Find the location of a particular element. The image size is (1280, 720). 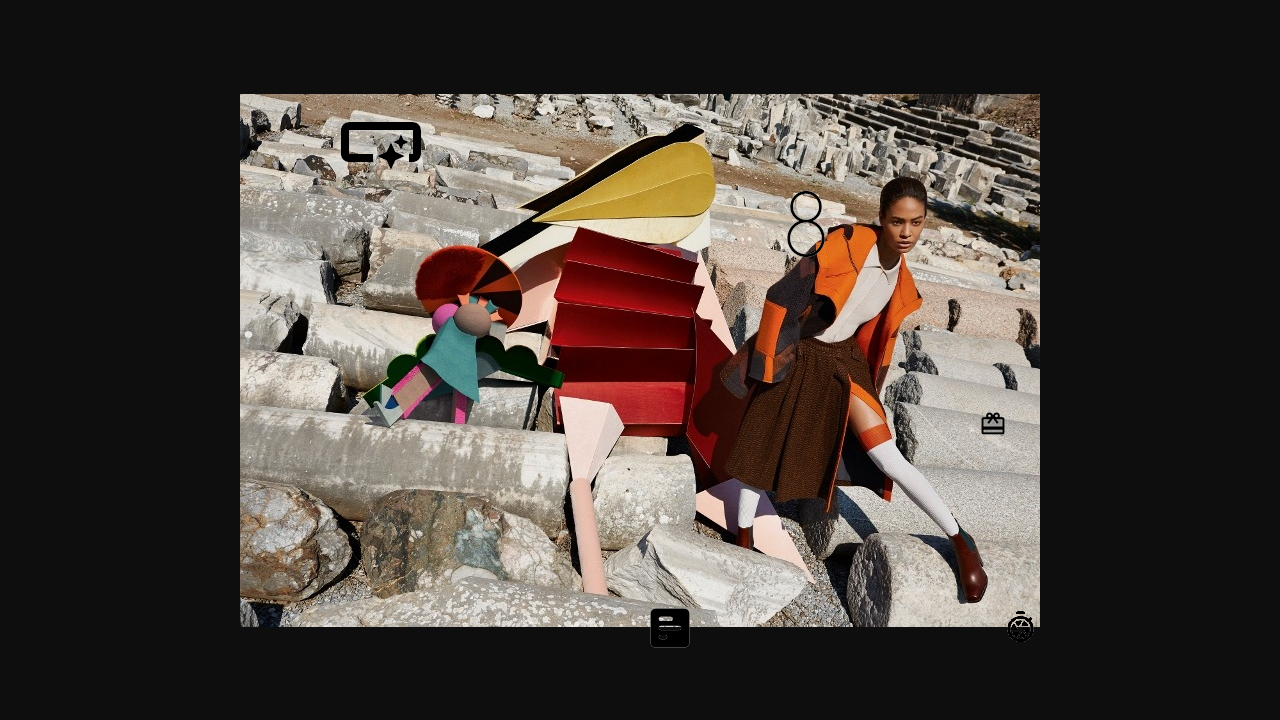

add a smart action or automated button is located at coordinates (381, 142).